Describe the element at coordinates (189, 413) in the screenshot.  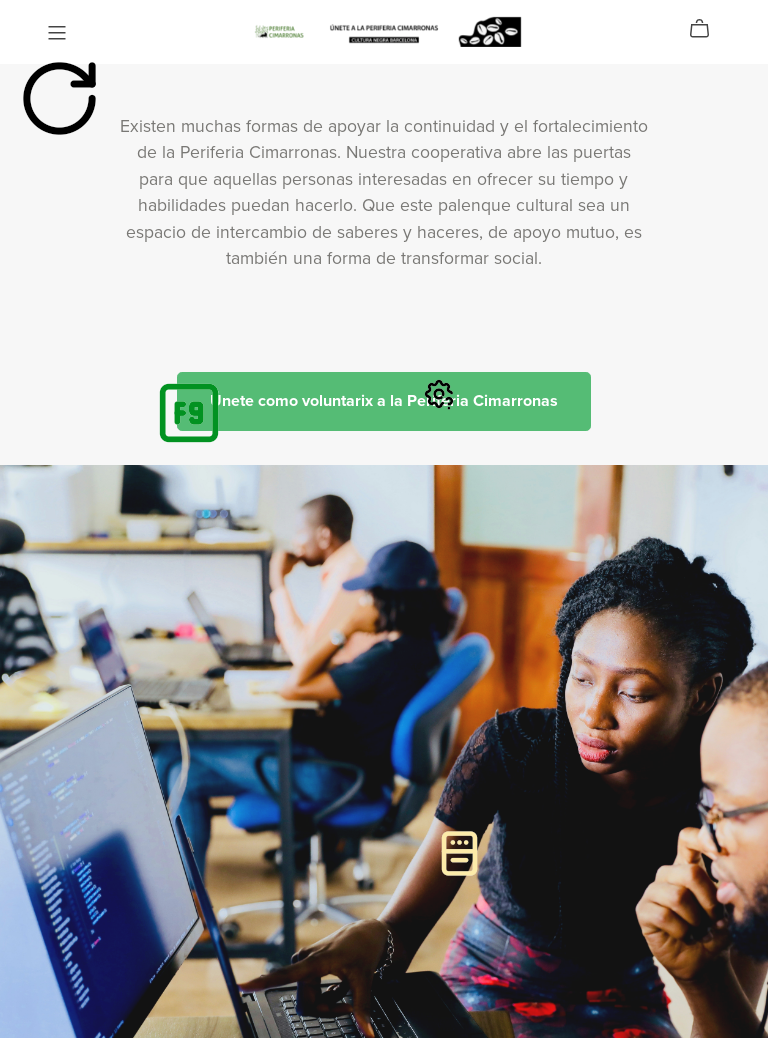
I see `press F9 function key` at that location.